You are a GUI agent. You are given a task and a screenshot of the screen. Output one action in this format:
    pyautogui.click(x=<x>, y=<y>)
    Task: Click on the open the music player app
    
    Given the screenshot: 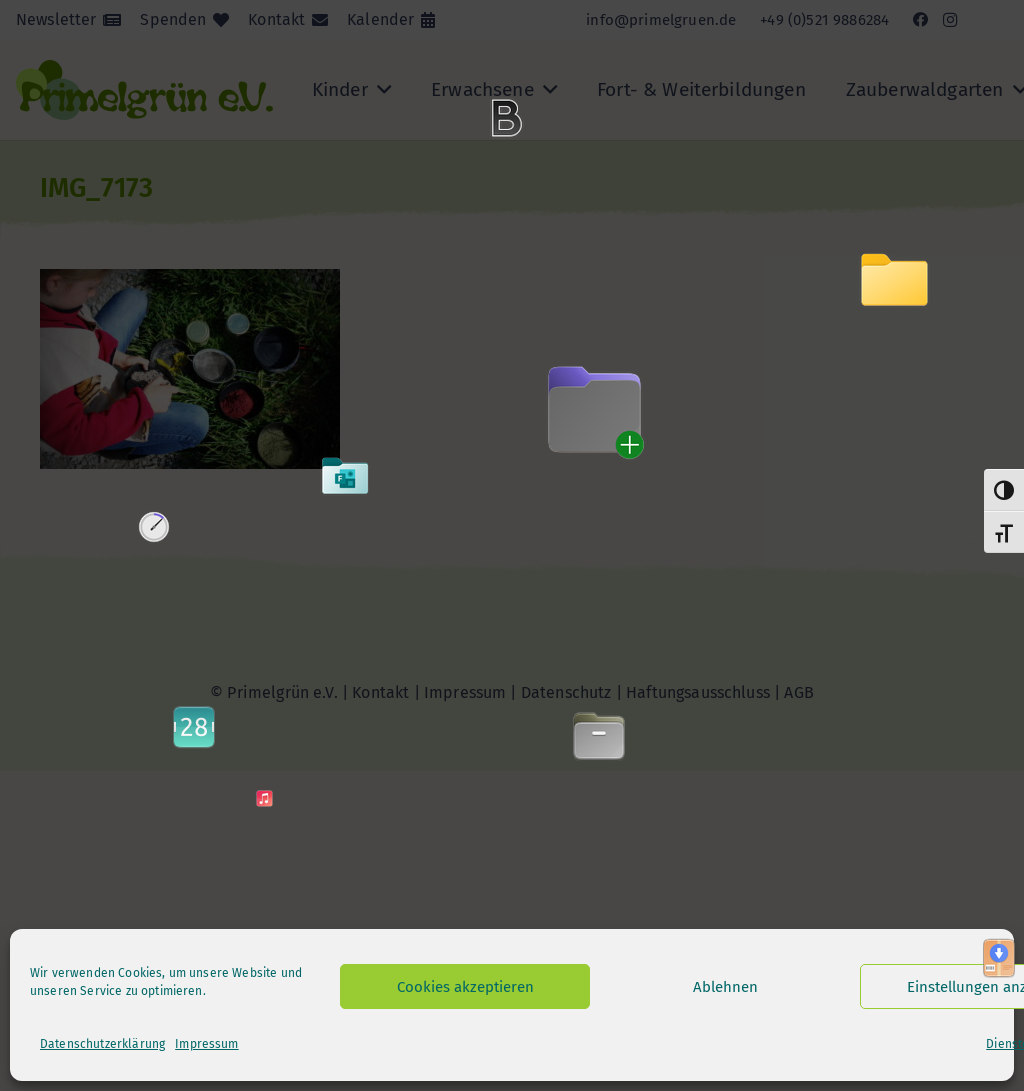 What is the action you would take?
    pyautogui.click(x=264, y=798)
    